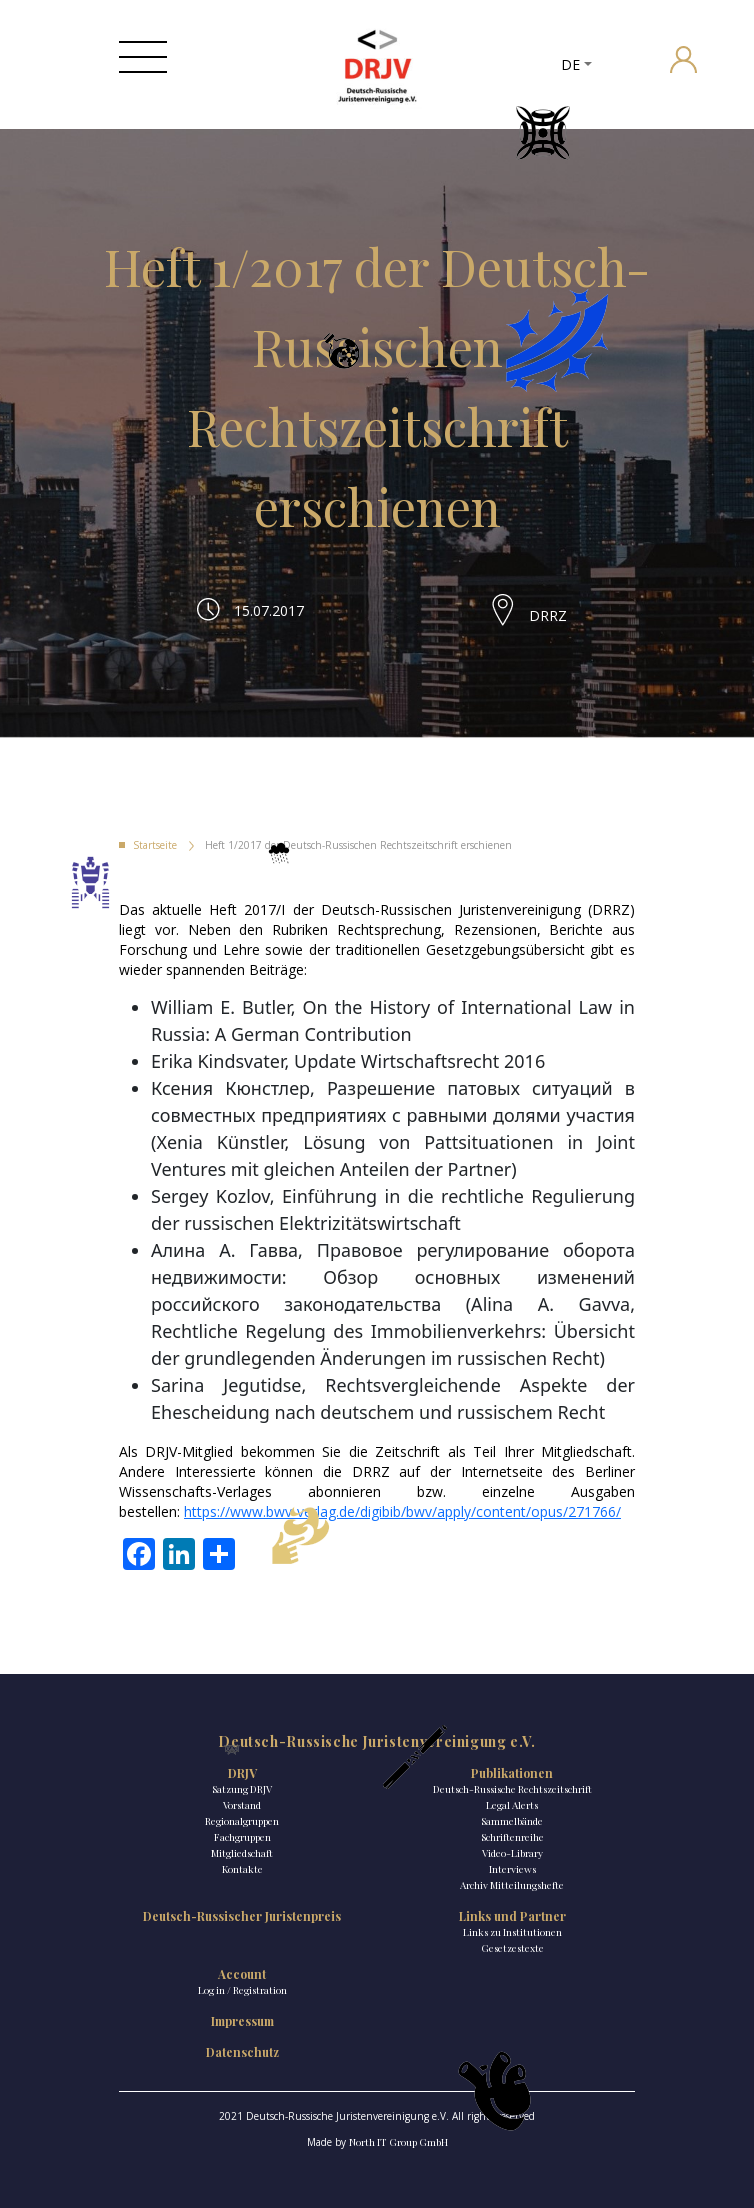 Image resolution: width=754 pixels, height=2208 pixels. Describe the element at coordinates (415, 1757) in the screenshot. I see `select bo staff as your weapon` at that location.